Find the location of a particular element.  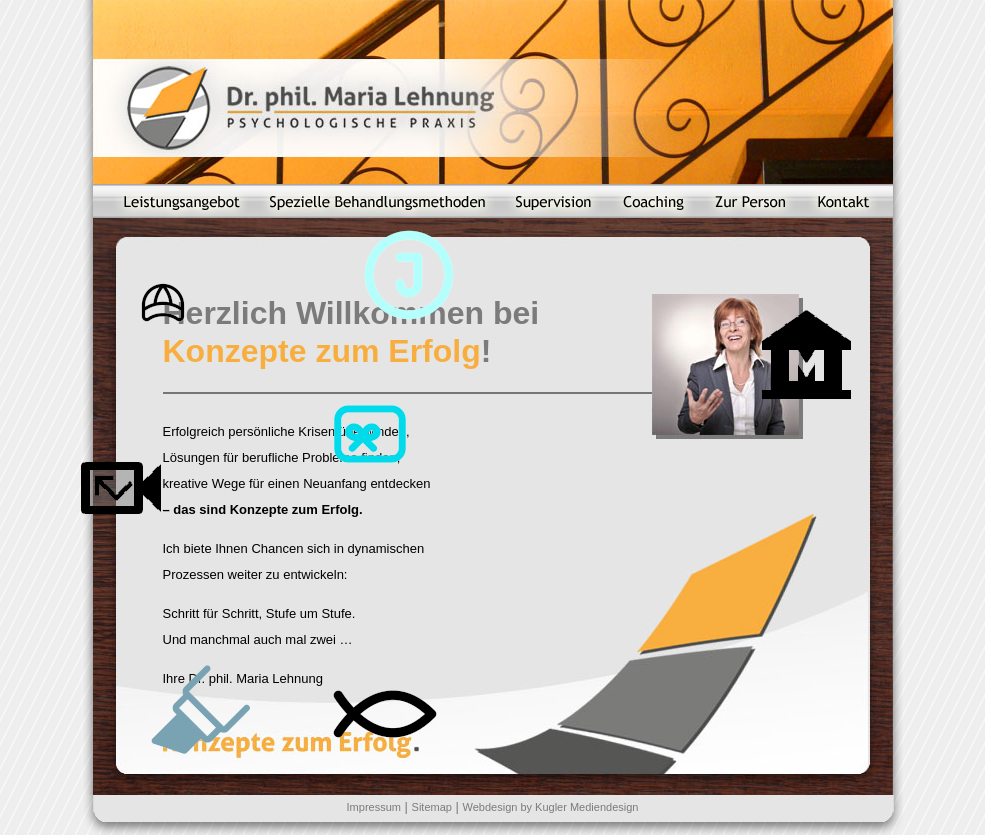

view nearby museums on the map is located at coordinates (806, 354).